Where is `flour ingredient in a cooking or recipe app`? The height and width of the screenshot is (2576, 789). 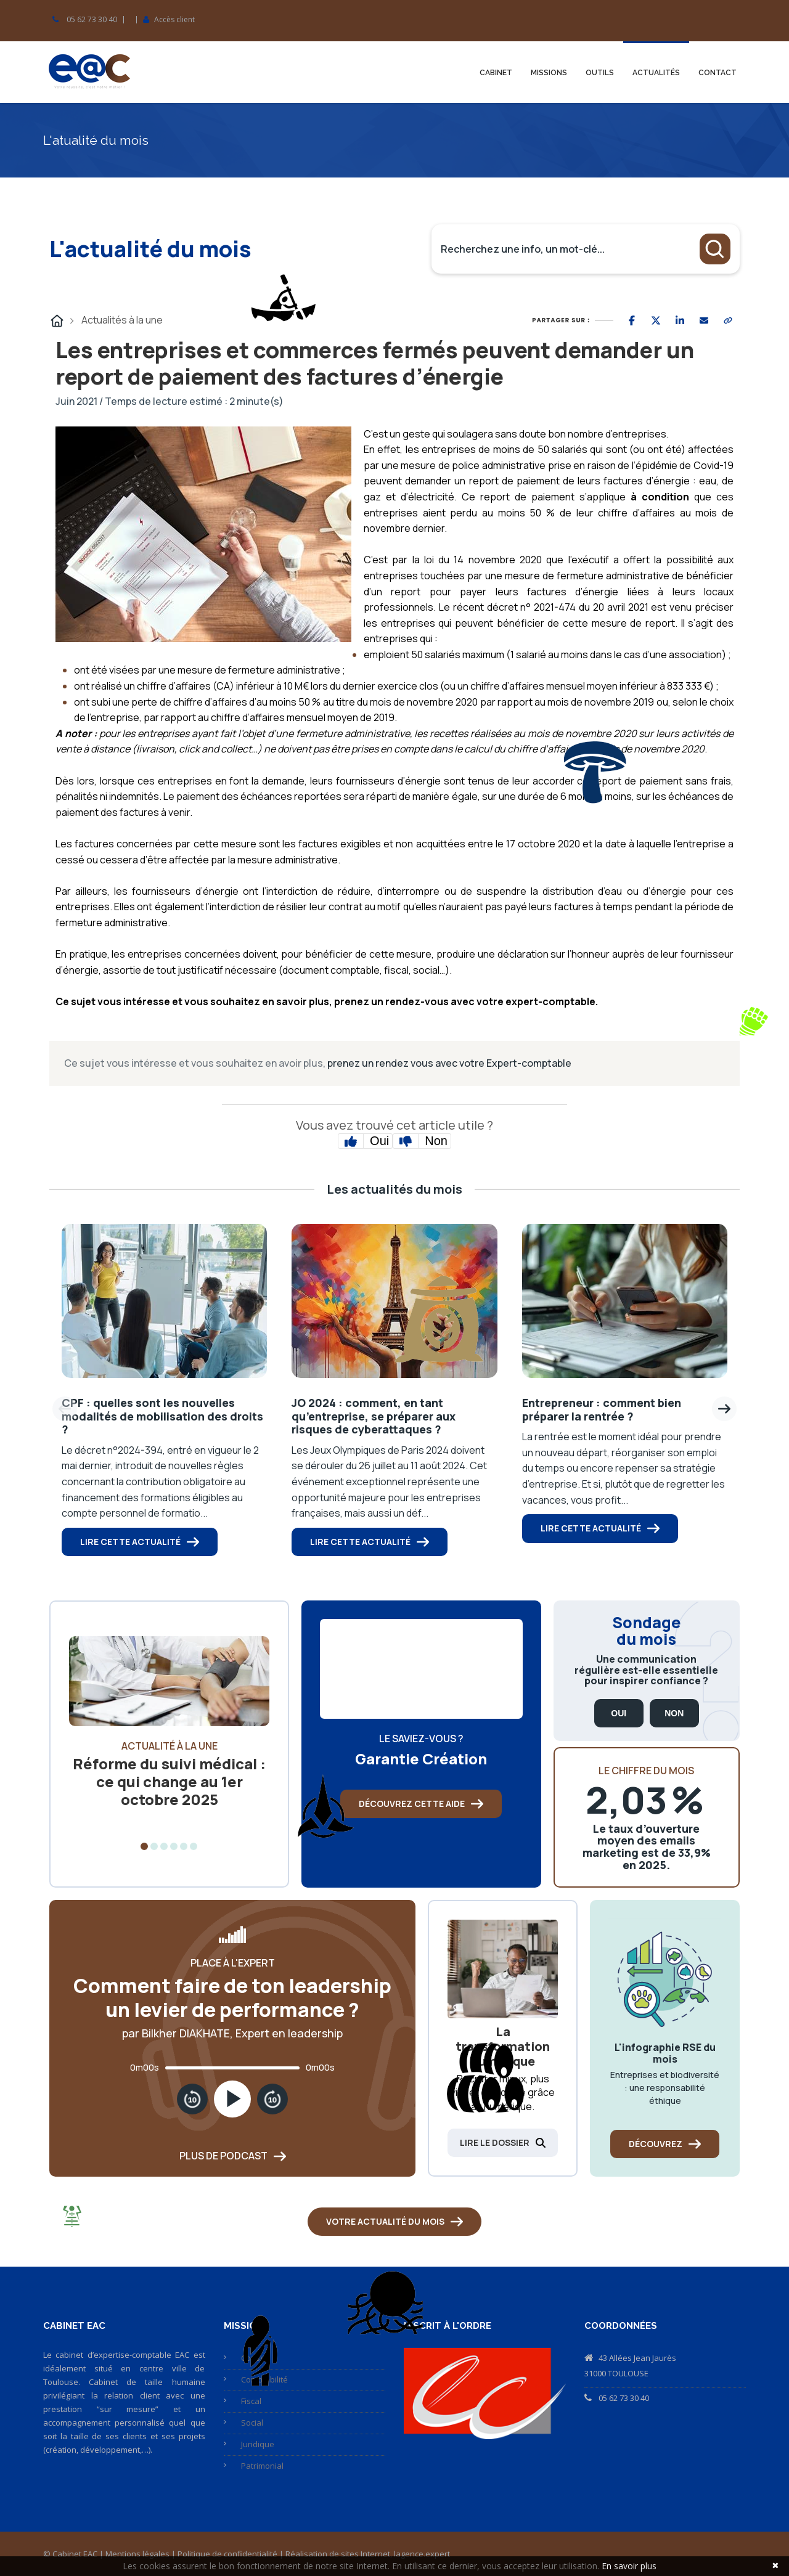
flour ingredient in a cooking or recipe app is located at coordinates (439, 1318).